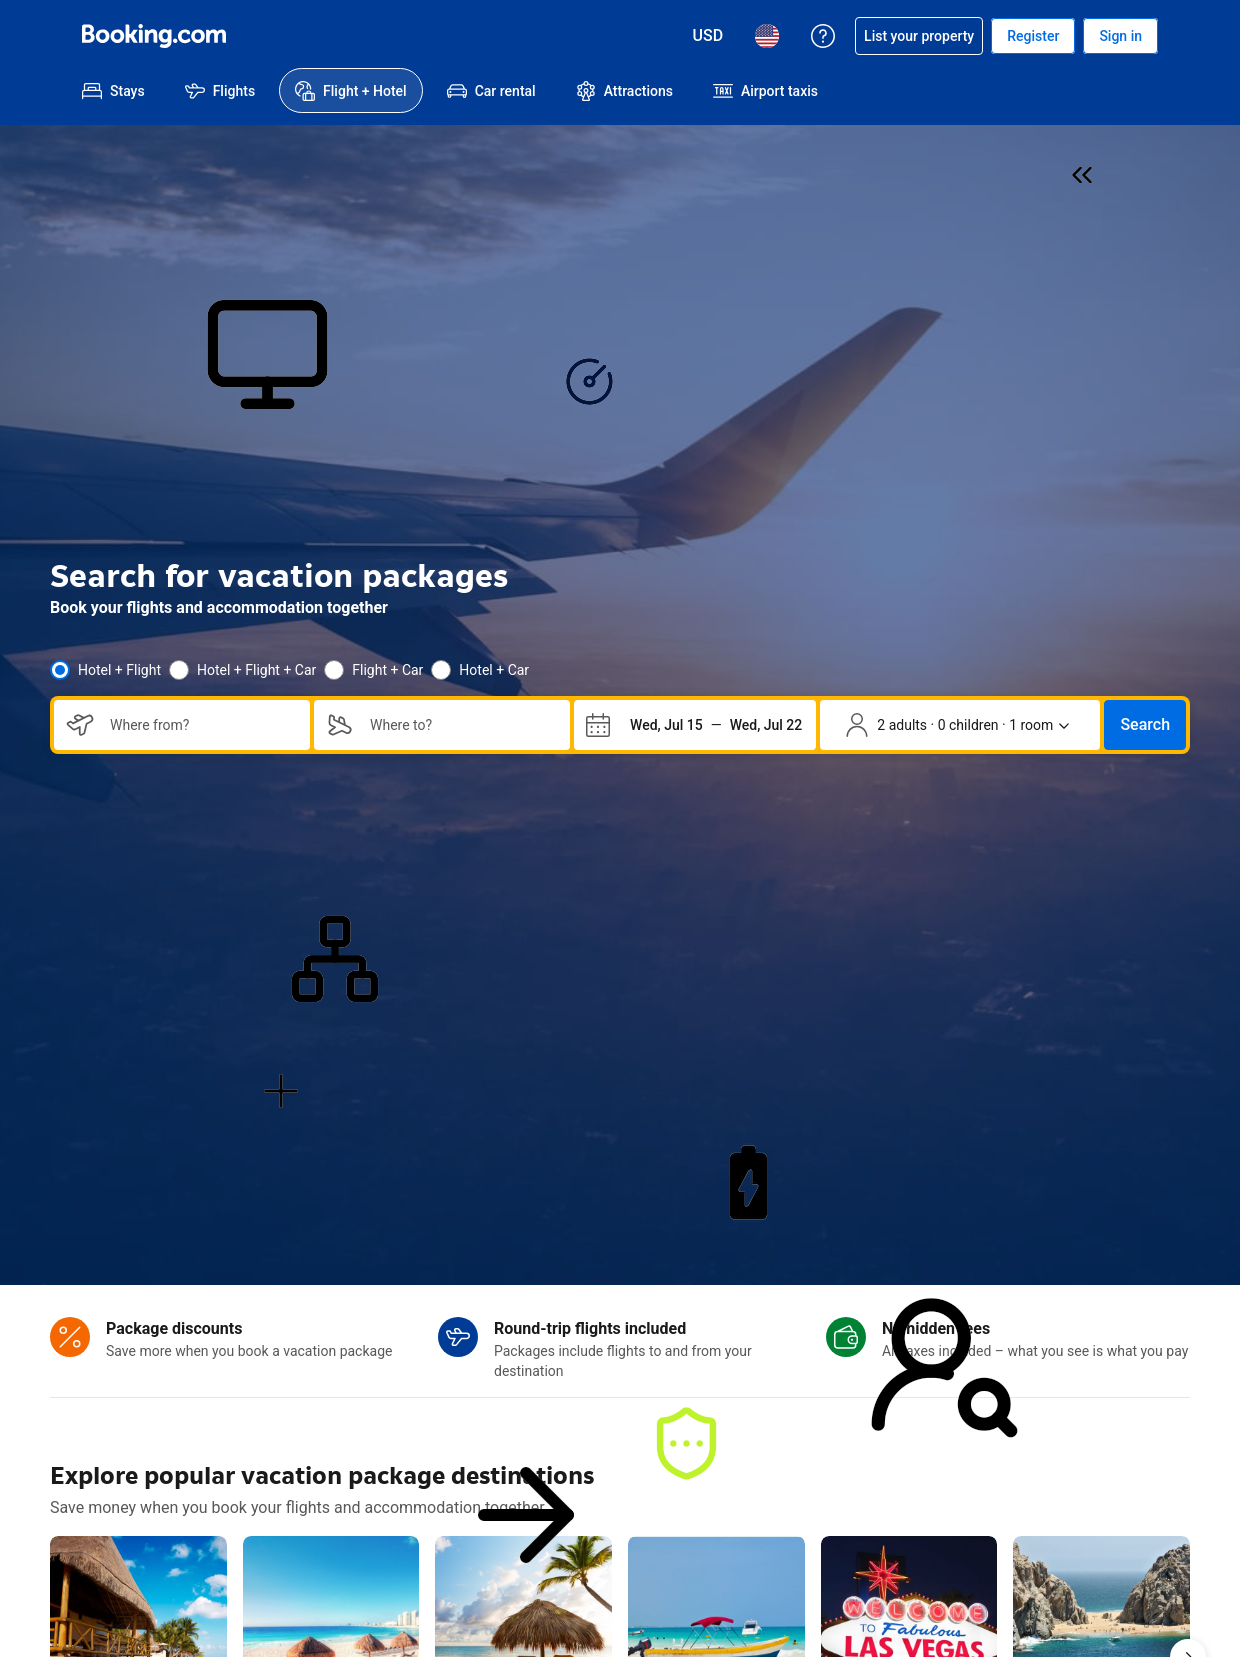 Image resolution: width=1240 pixels, height=1657 pixels. I want to click on view network topology or connections, so click(335, 959).